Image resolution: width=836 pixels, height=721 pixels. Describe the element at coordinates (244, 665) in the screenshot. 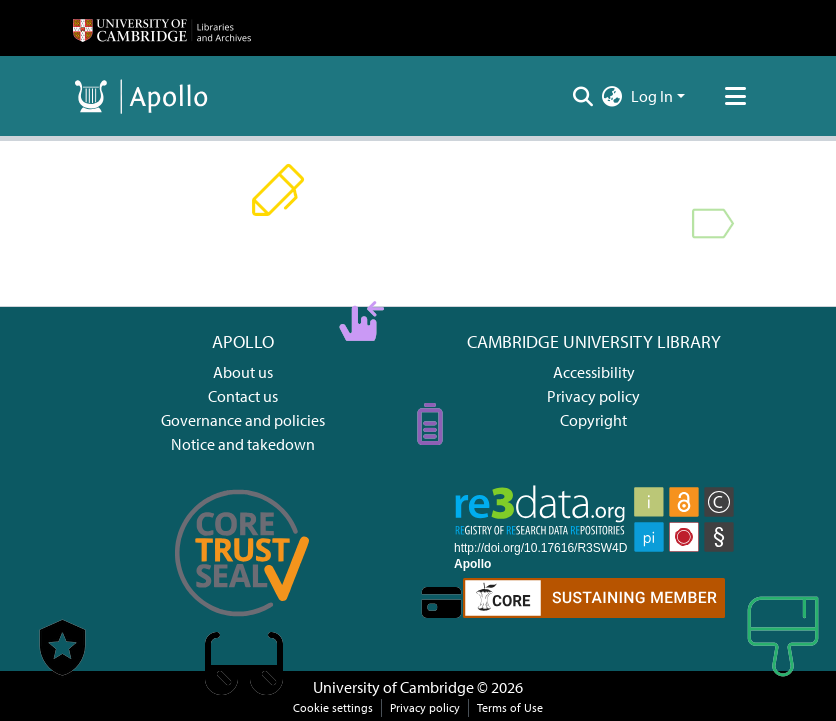

I see `toggle cool or casual mode` at that location.